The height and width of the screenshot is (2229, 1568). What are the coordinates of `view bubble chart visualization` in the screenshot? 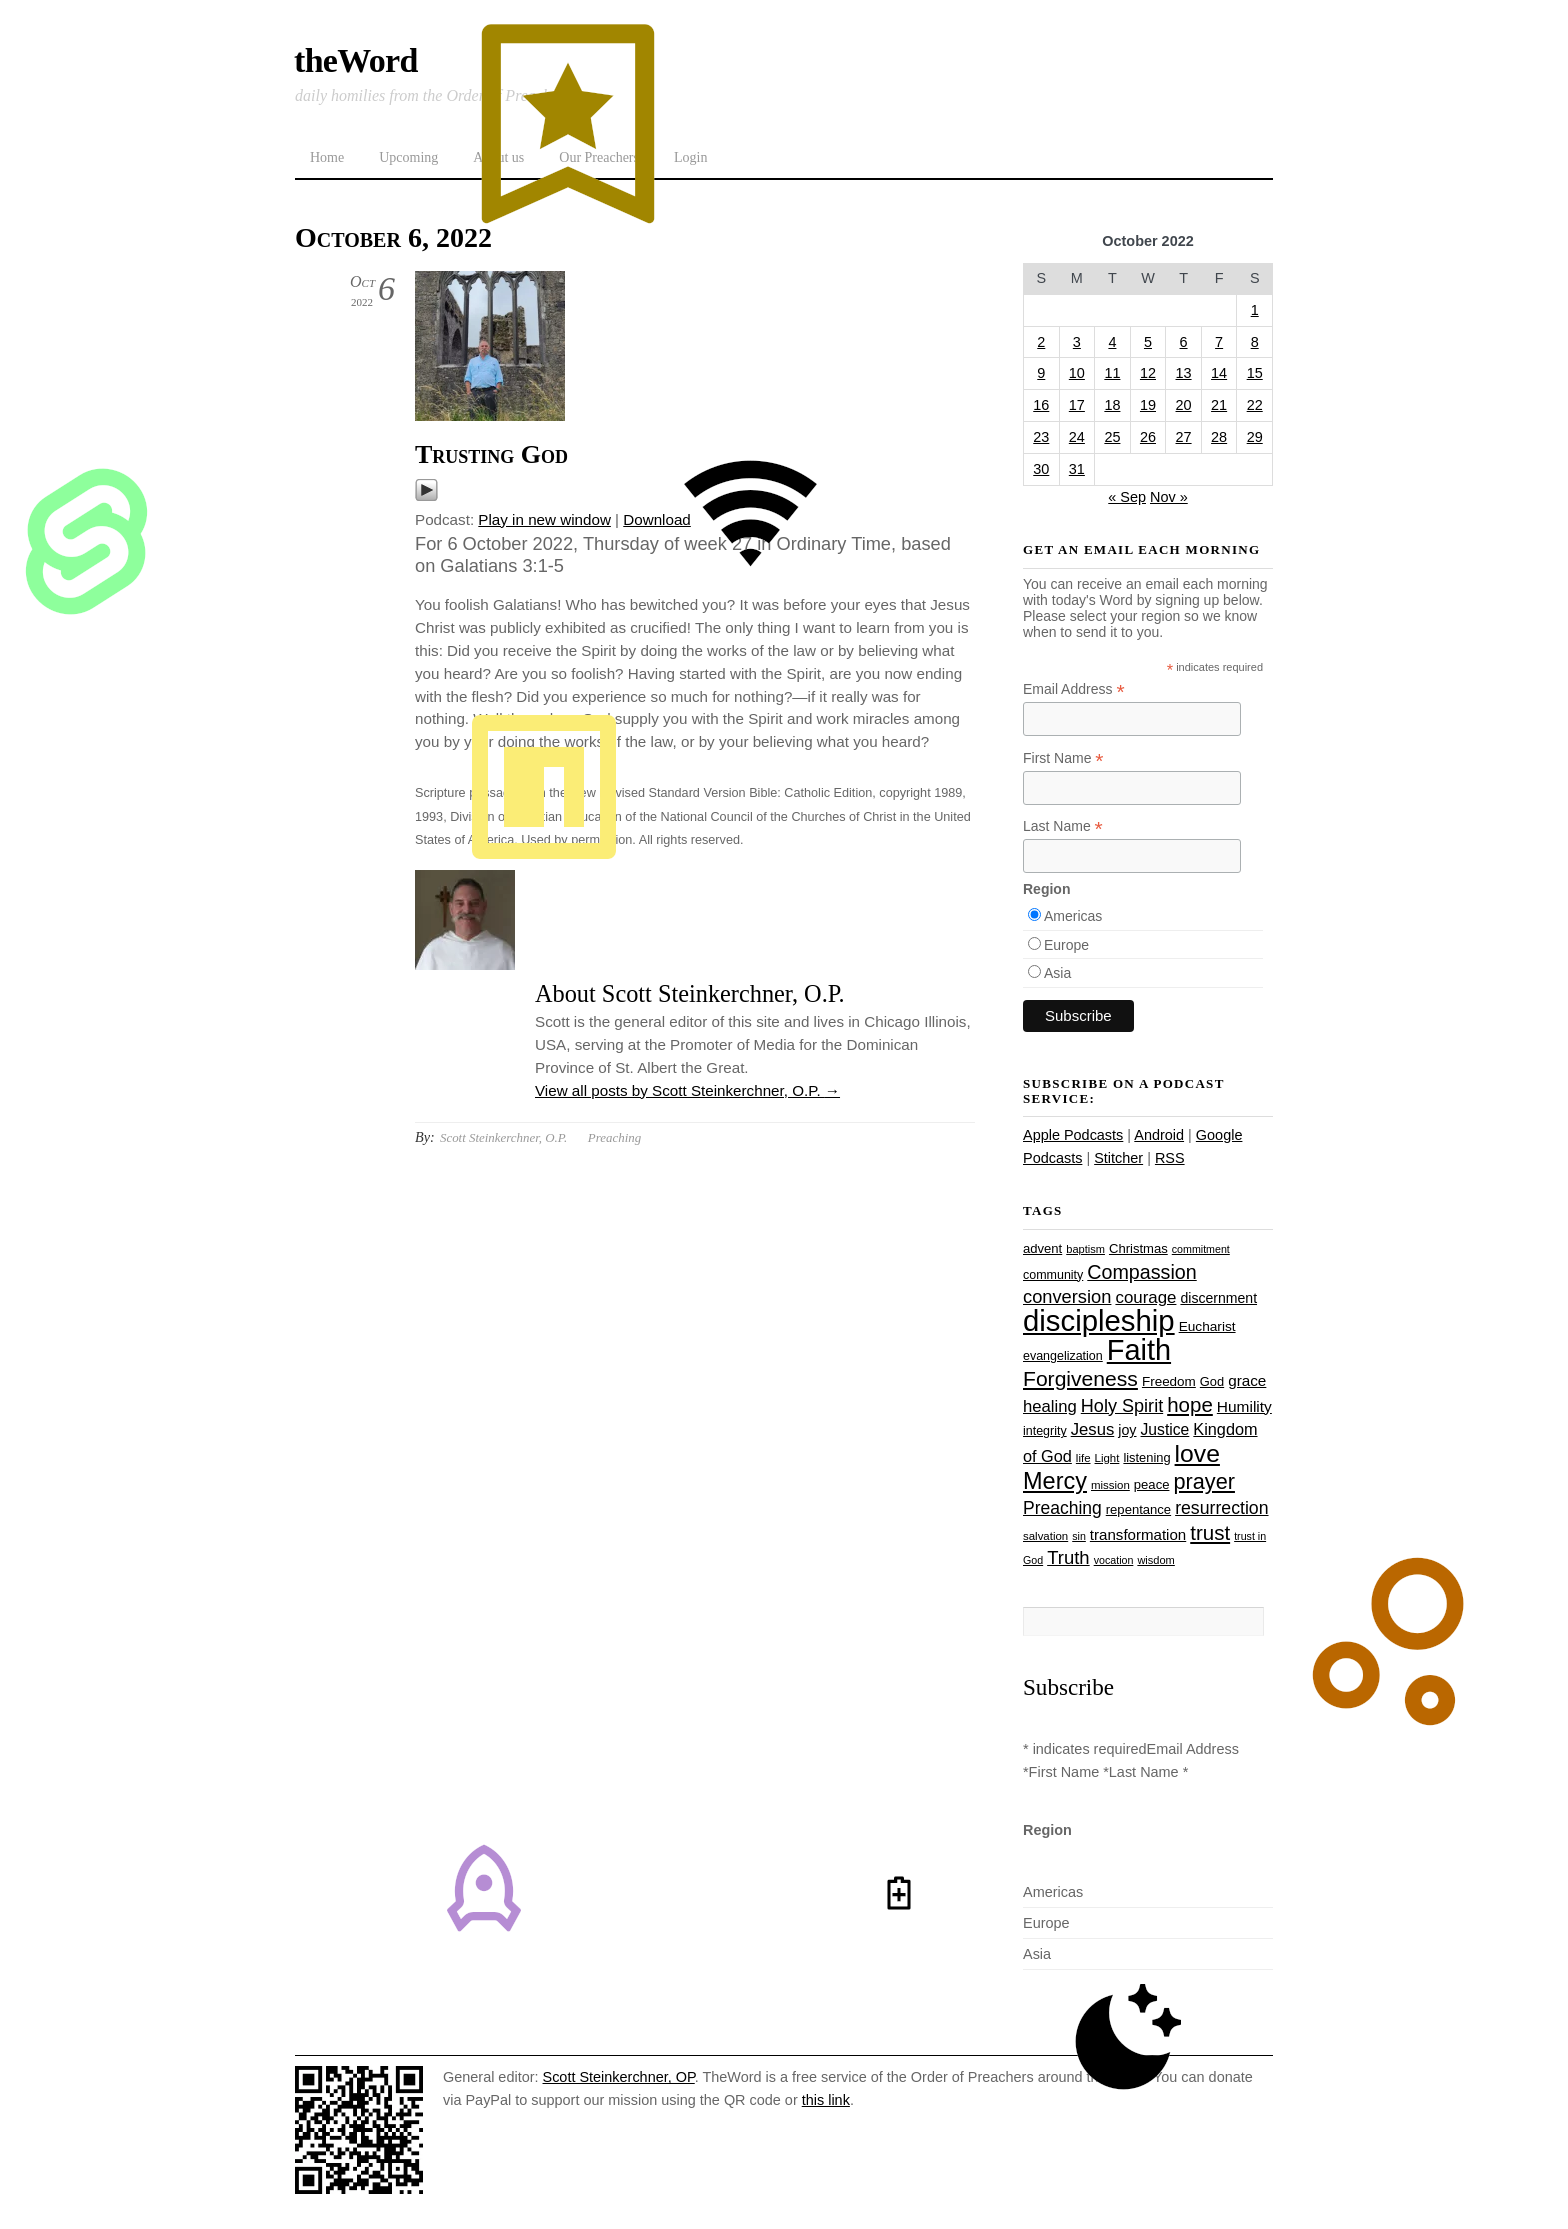 It's located at (1396, 1641).